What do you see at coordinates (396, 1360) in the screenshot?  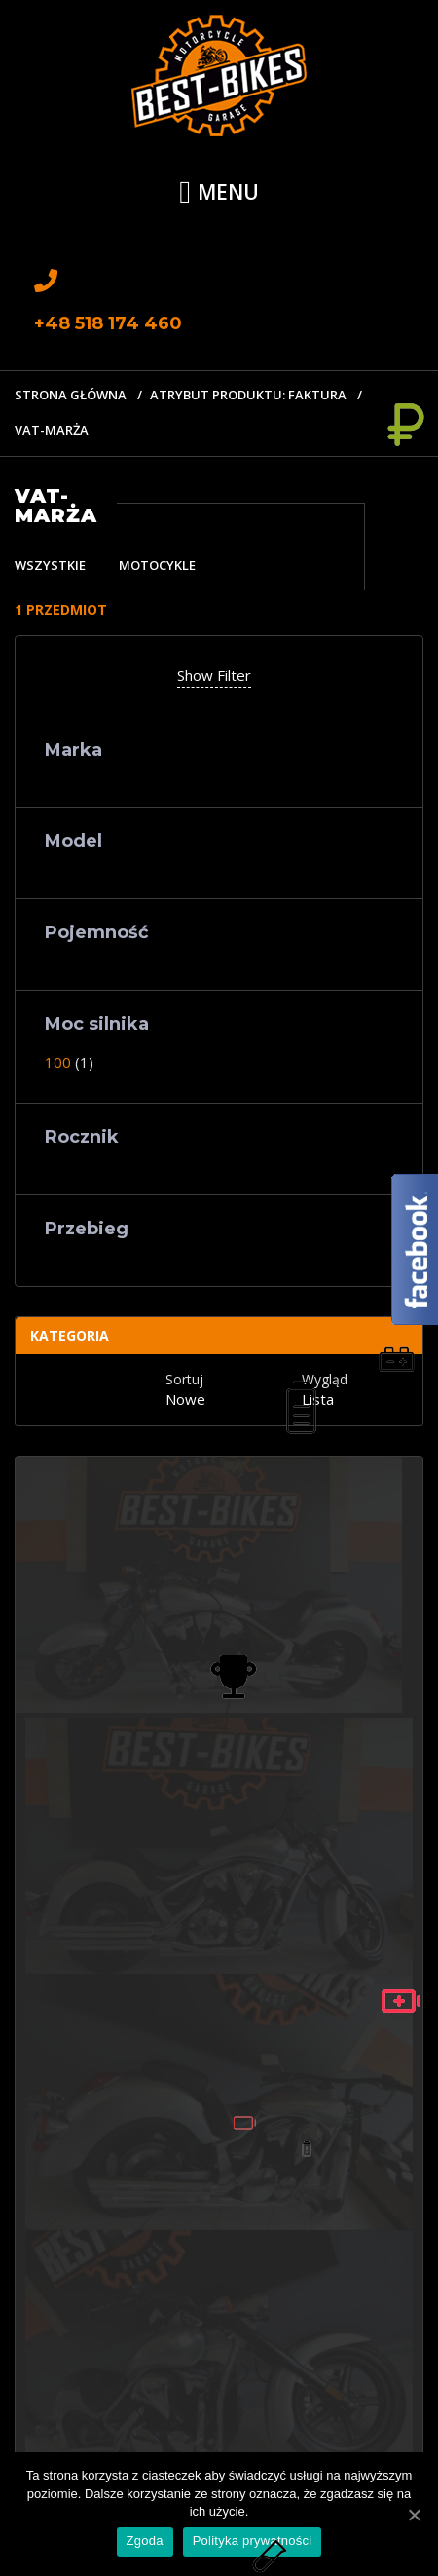 I see `check vehicle battery status` at bounding box center [396, 1360].